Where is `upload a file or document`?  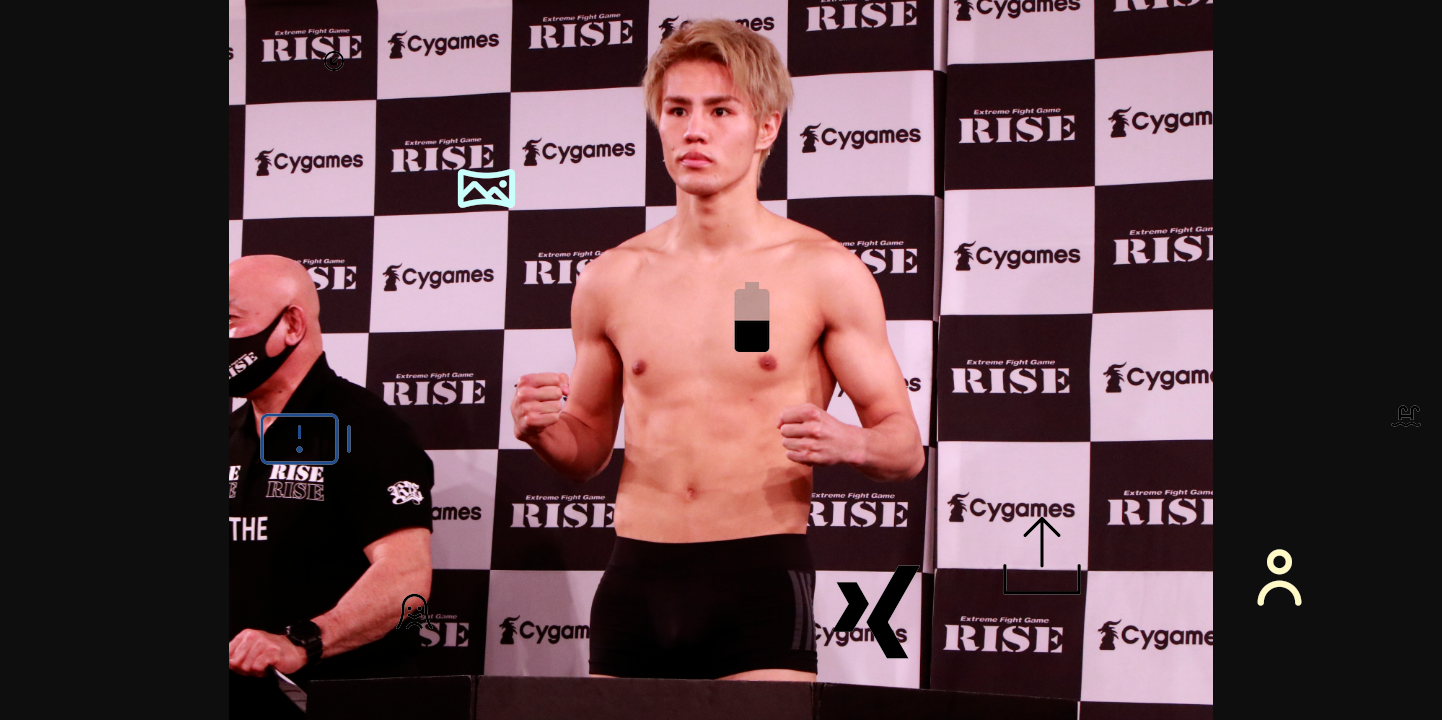
upload a file or document is located at coordinates (1042, 559).